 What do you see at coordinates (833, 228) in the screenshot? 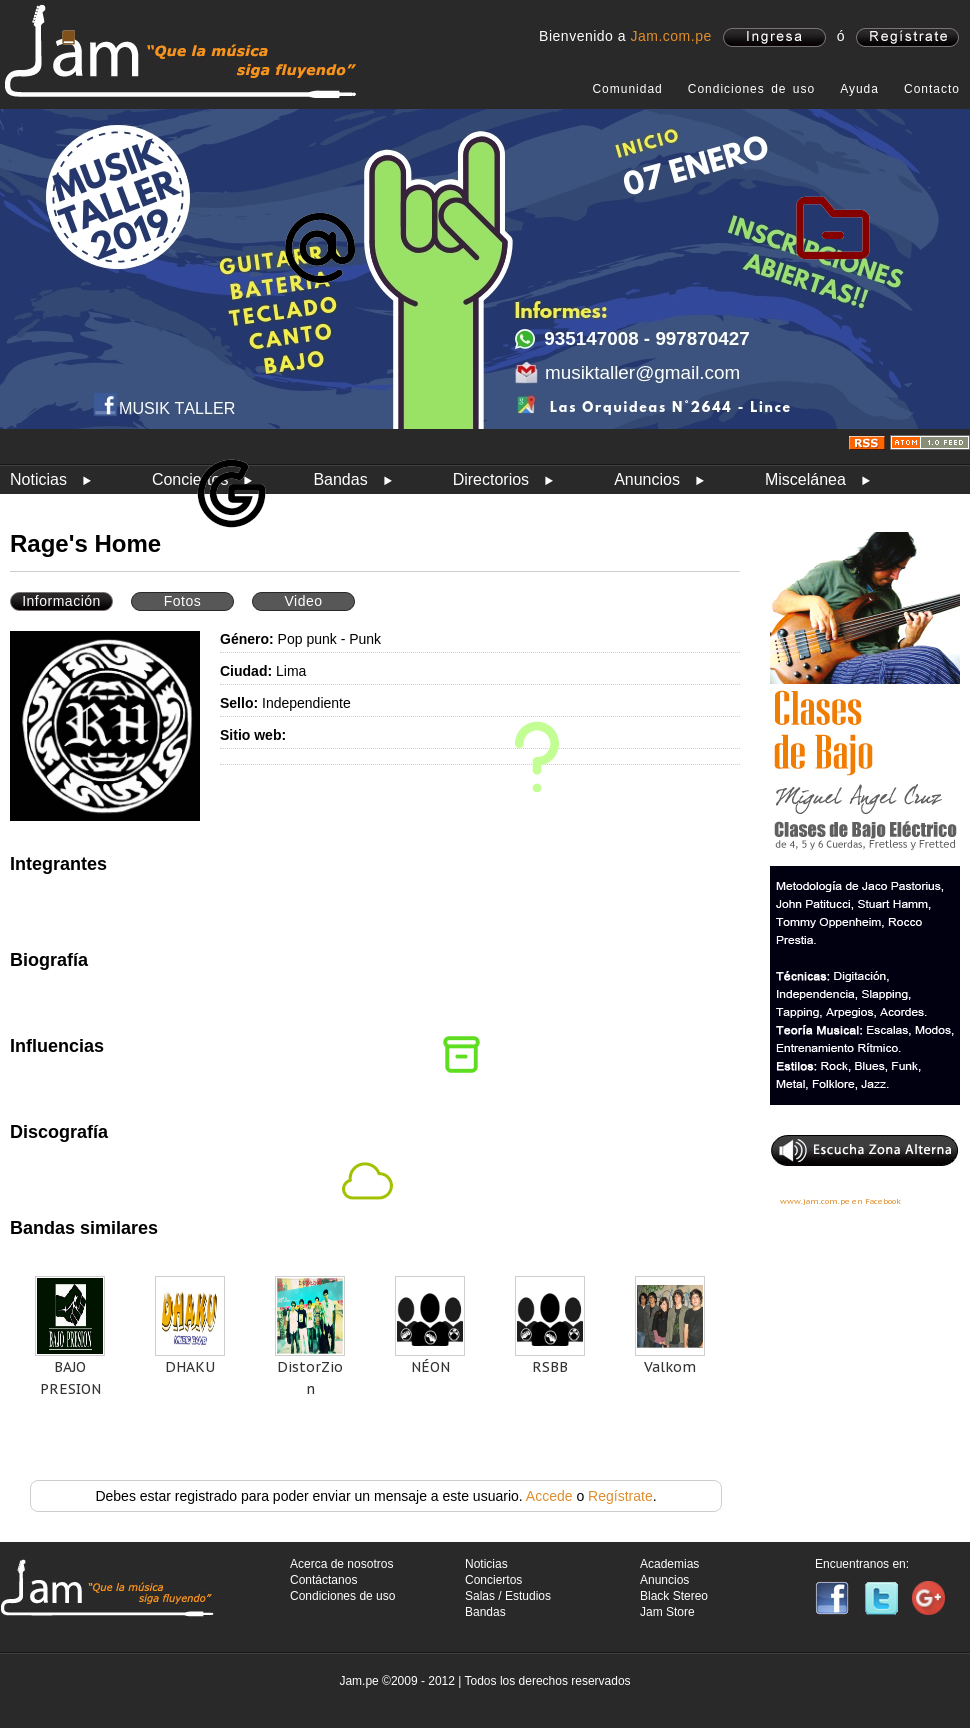
I see `remove a folder` at bounding box center [833, 228].